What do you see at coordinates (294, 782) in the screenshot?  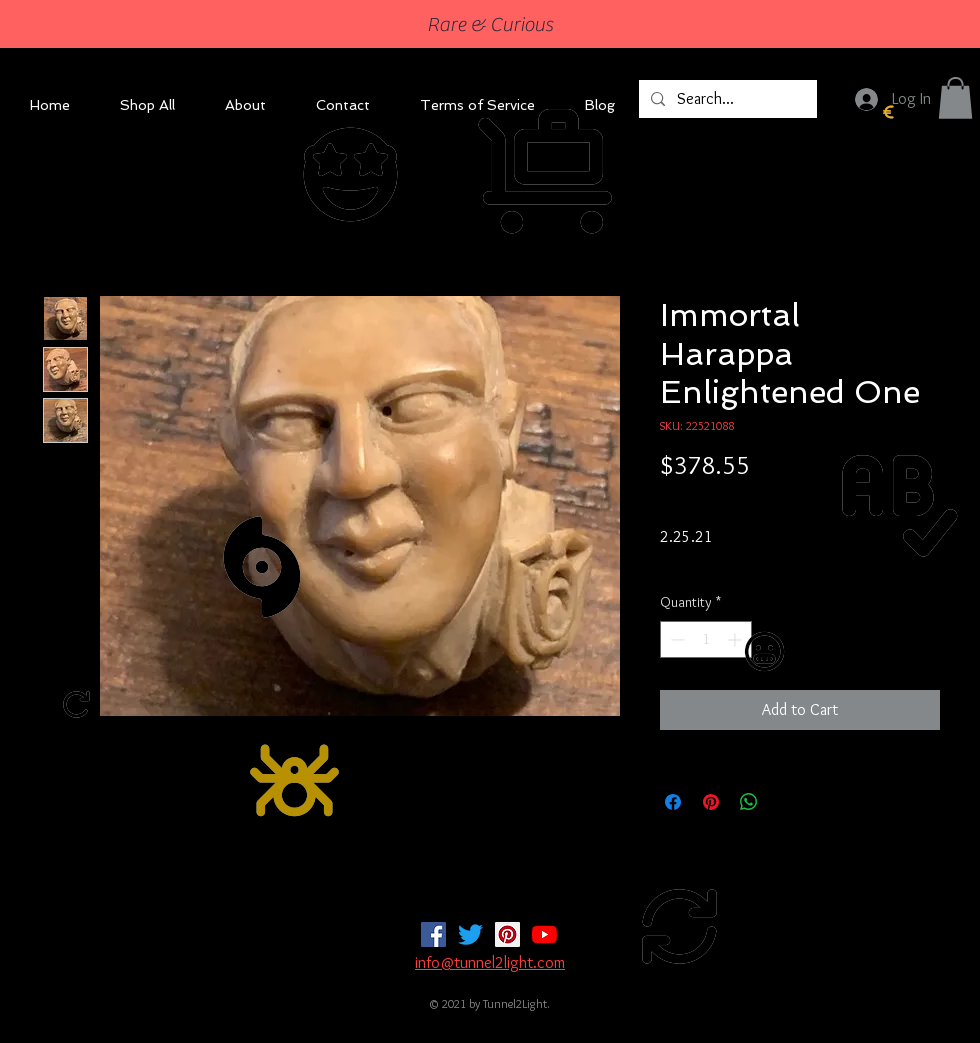 I see `indicates bug or error in the system` at bounding box center [294, 782].